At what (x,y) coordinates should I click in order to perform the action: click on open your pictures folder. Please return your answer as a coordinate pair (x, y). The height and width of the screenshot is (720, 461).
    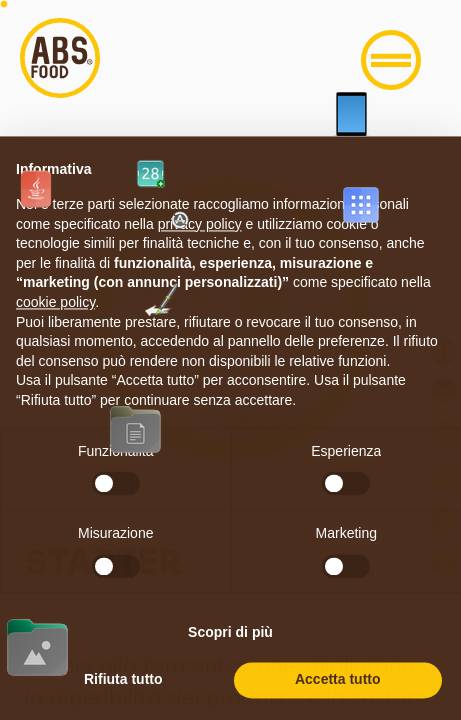
    Looking at the image, I should click on (37, 647).